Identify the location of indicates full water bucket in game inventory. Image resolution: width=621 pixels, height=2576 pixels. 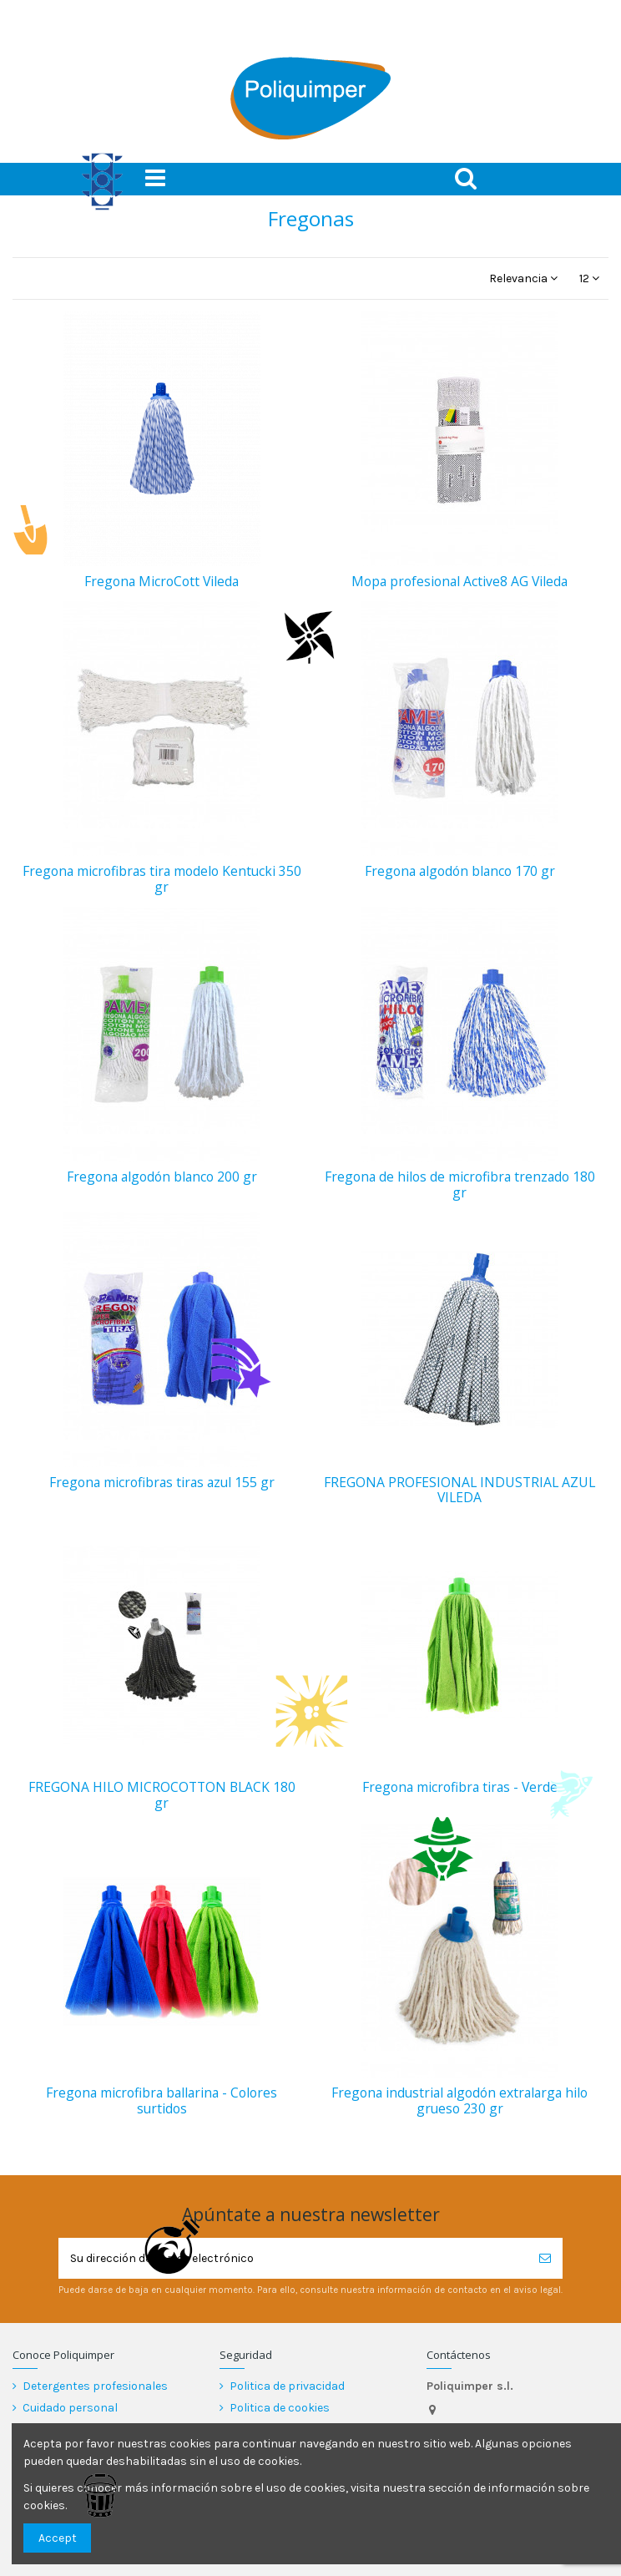
(100, 2494).